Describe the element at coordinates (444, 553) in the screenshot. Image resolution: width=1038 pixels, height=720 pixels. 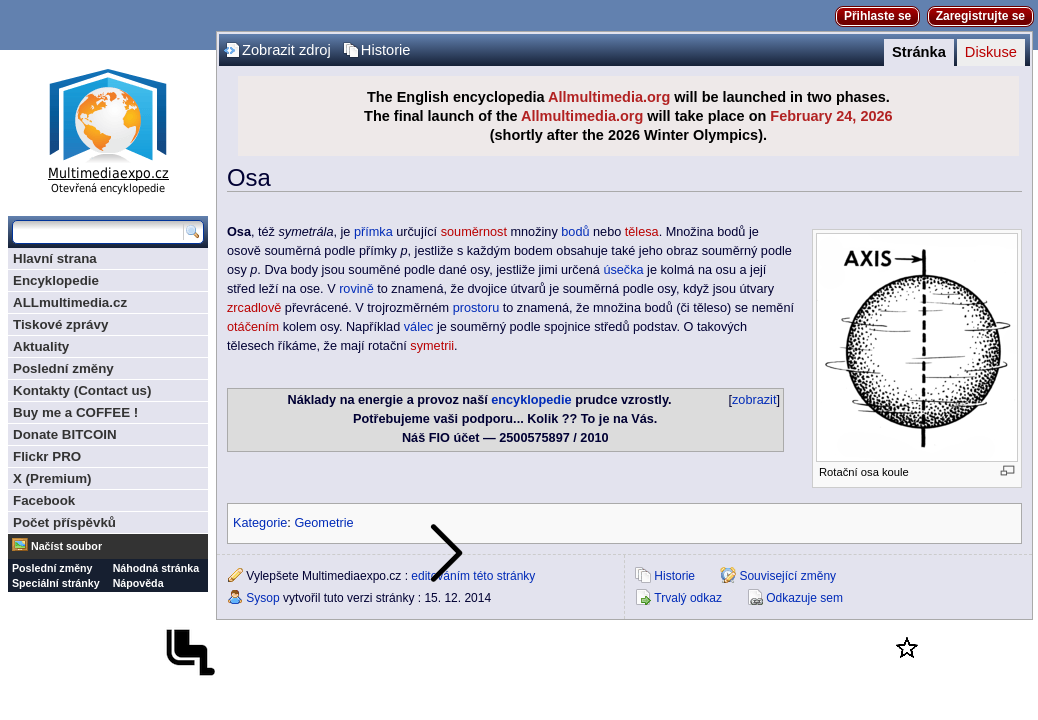
I see `navigate to the next item or page` at that location.